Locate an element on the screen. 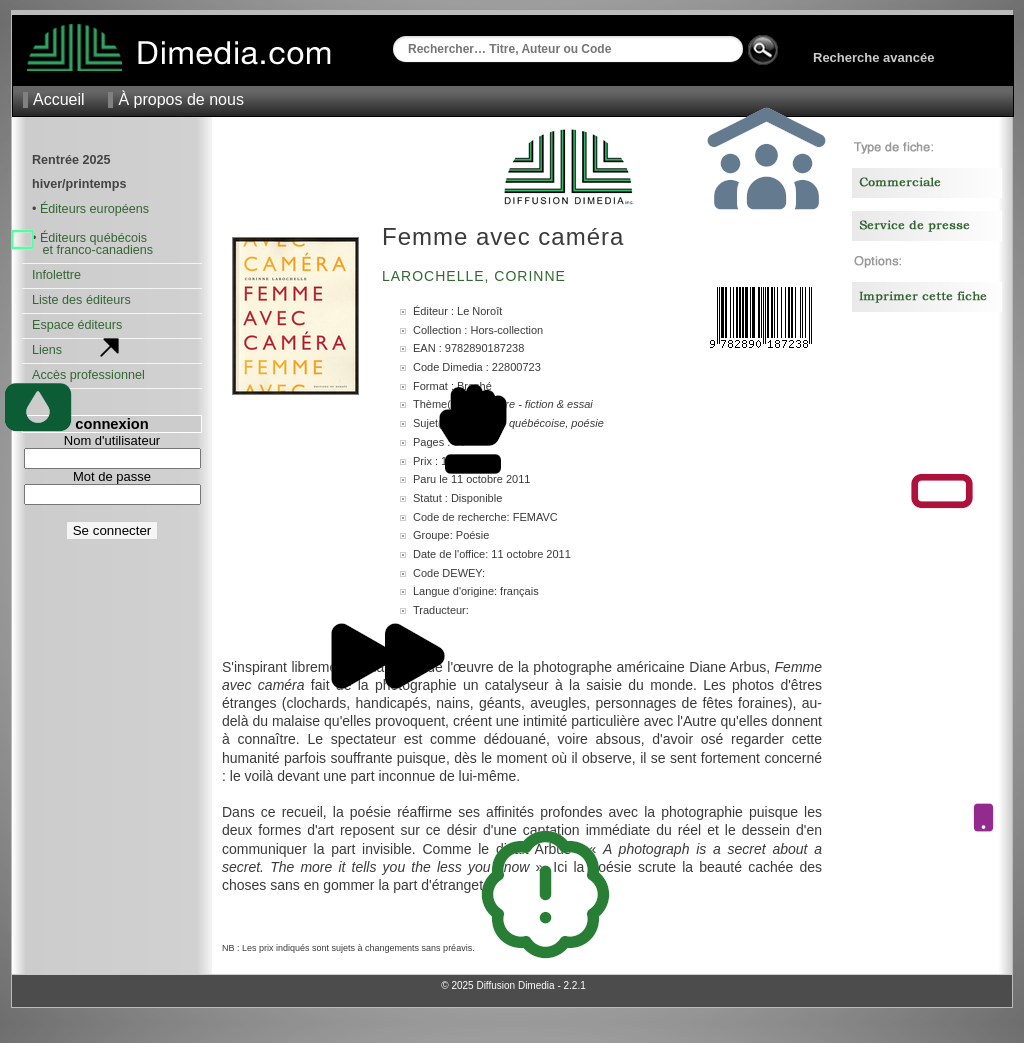 This screenshot has width=1024, height=1043. skip to the next track is located at coordinates (385, 652).